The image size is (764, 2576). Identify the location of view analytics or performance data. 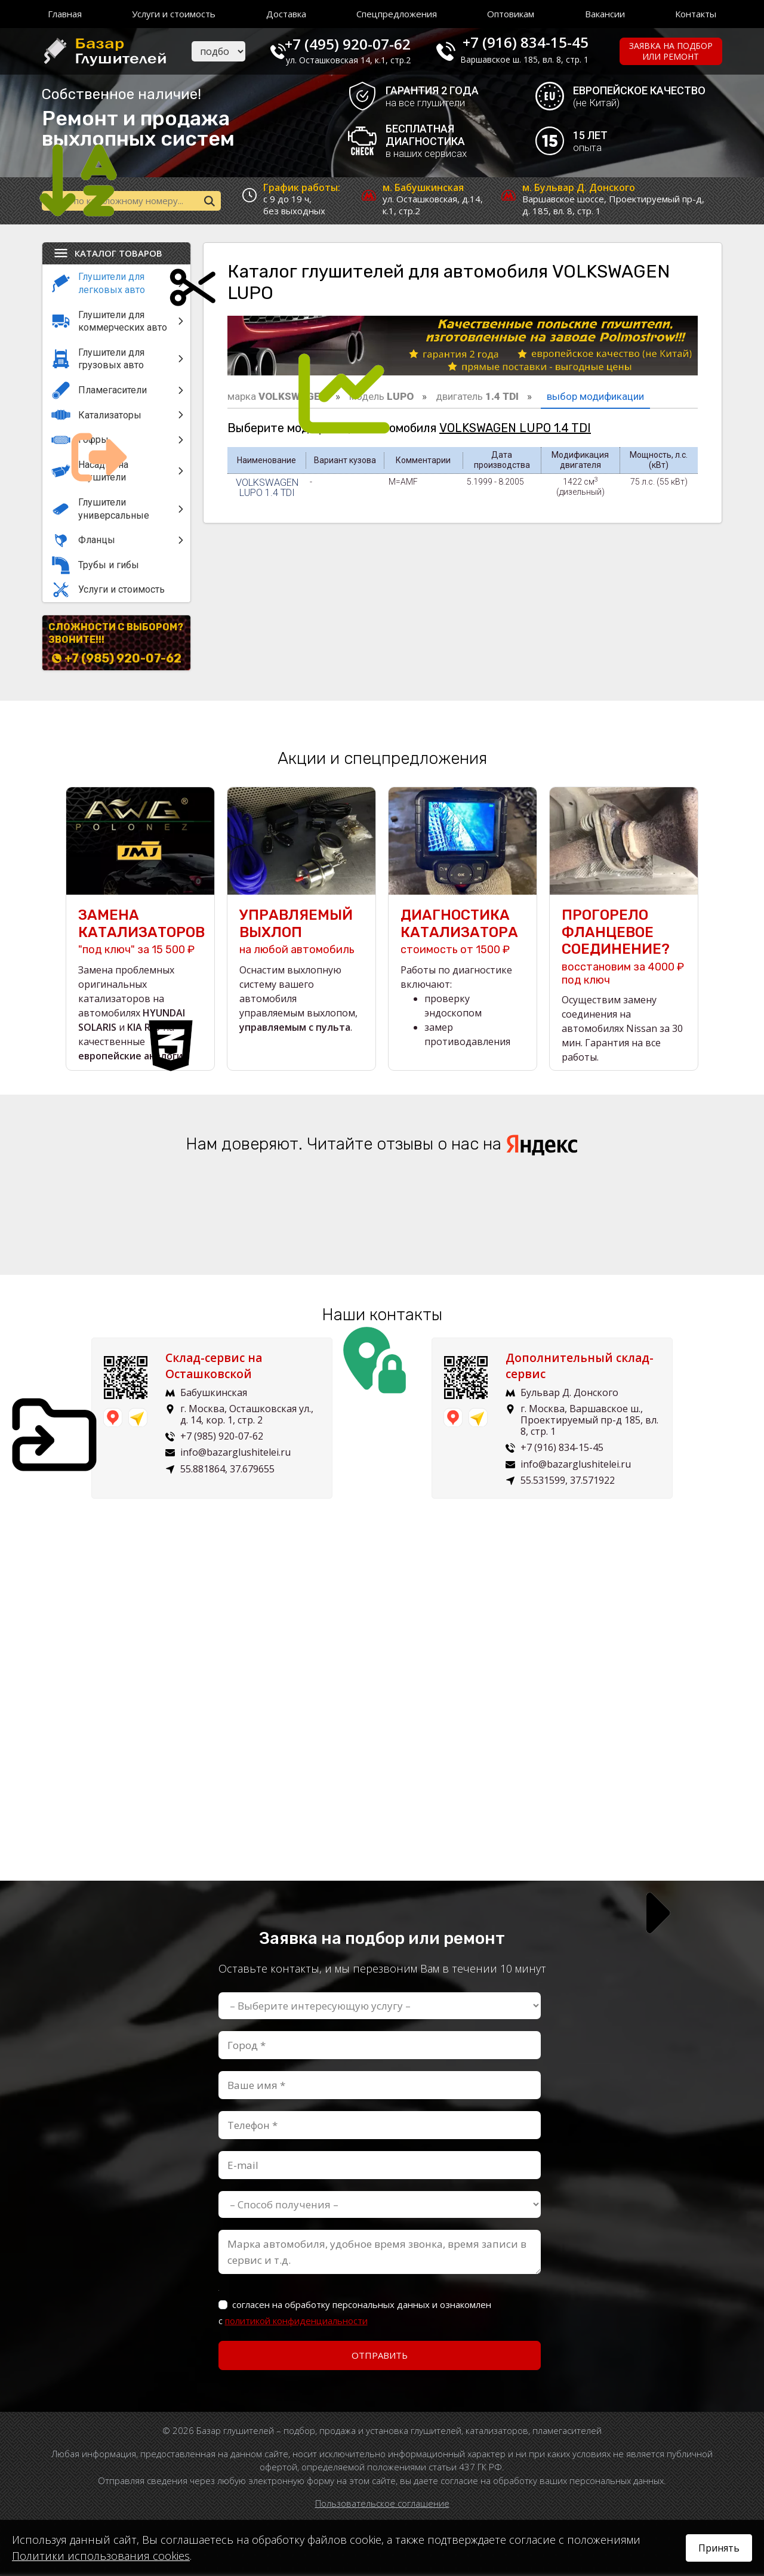
(344, 393).